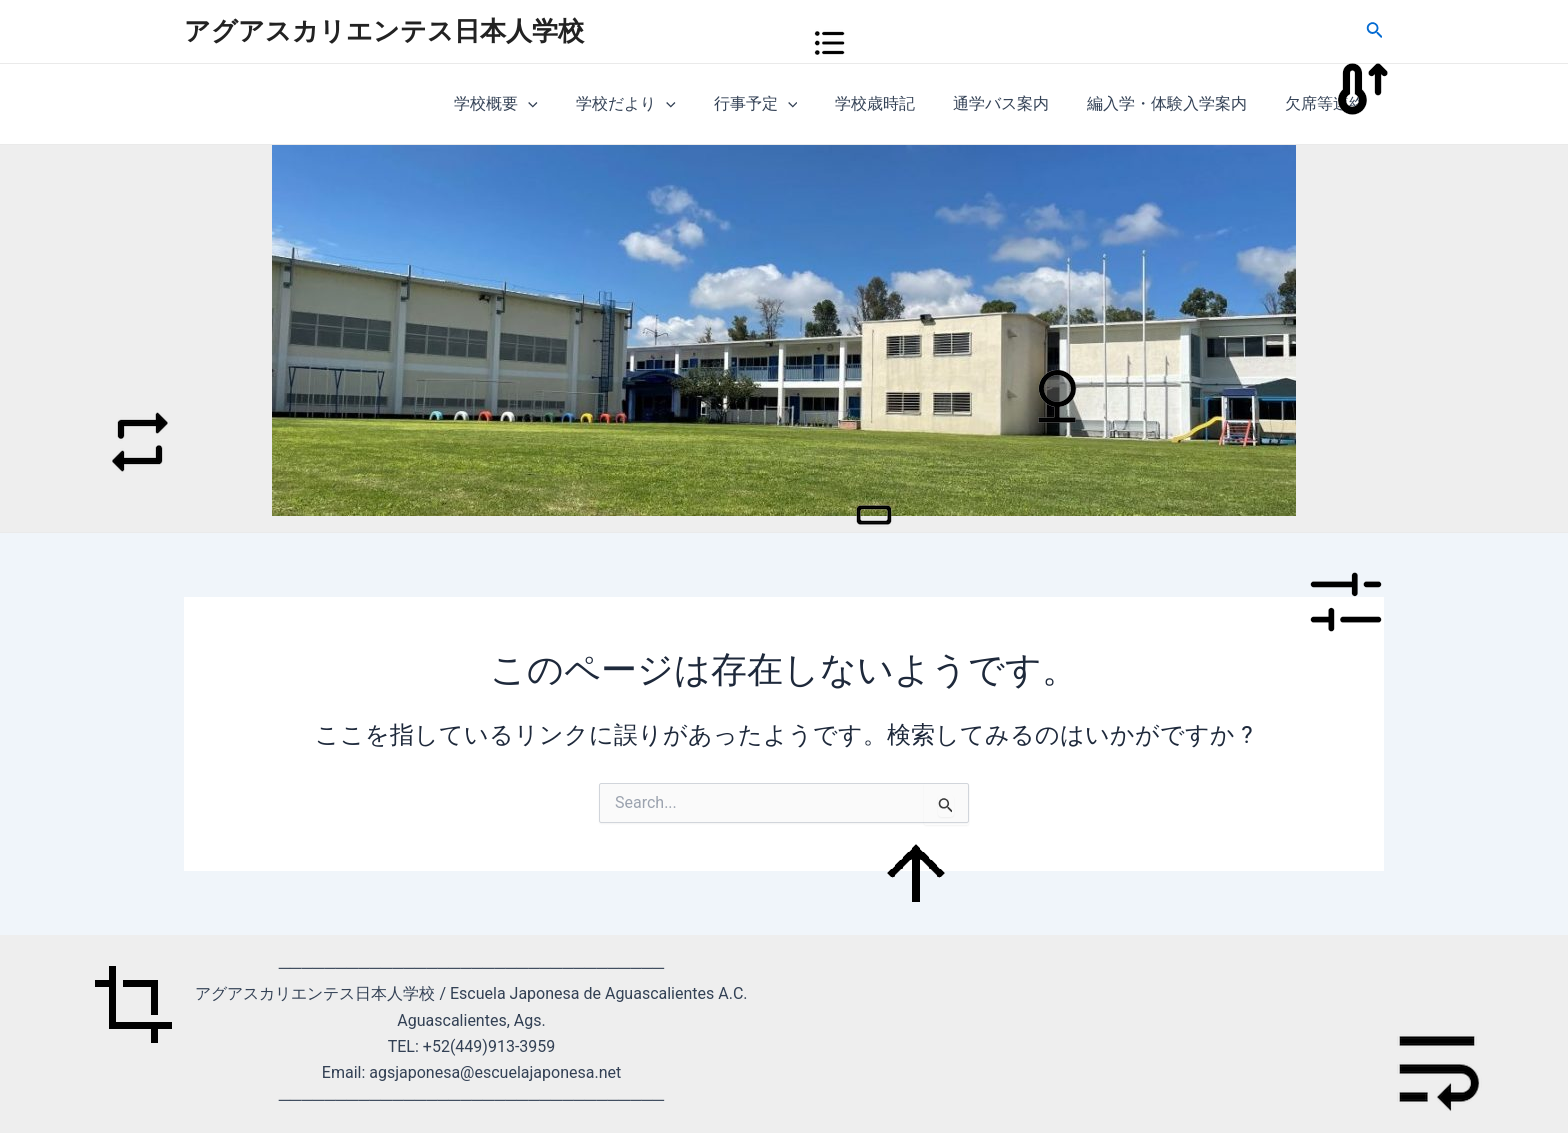  I want to click on crop an image, so click(133, 1004).